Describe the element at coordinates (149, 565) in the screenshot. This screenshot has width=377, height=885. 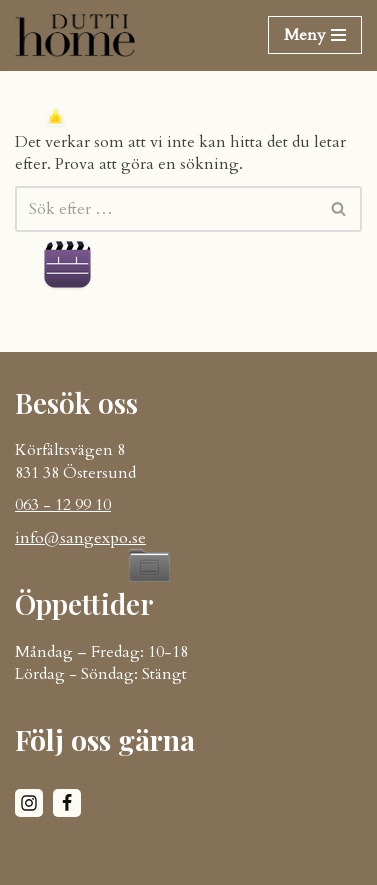
I see `open desktop folder` at that location.